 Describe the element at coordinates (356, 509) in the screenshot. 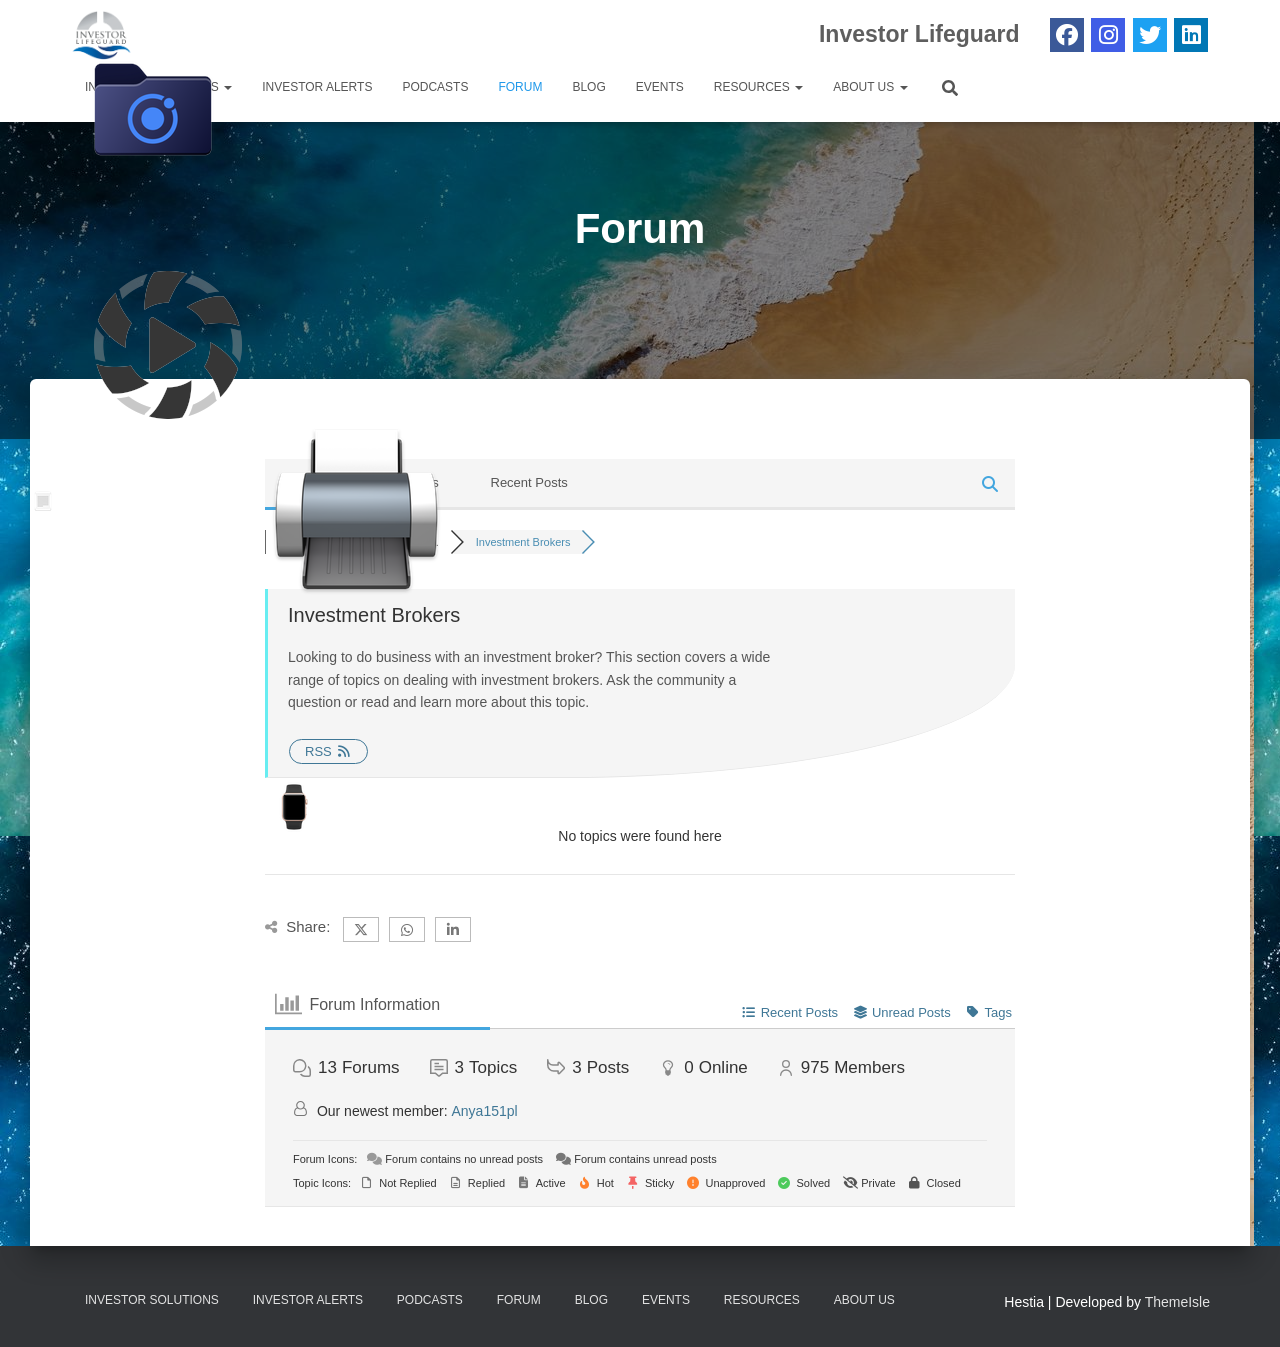

I see `add a new printer to your system` at that location.